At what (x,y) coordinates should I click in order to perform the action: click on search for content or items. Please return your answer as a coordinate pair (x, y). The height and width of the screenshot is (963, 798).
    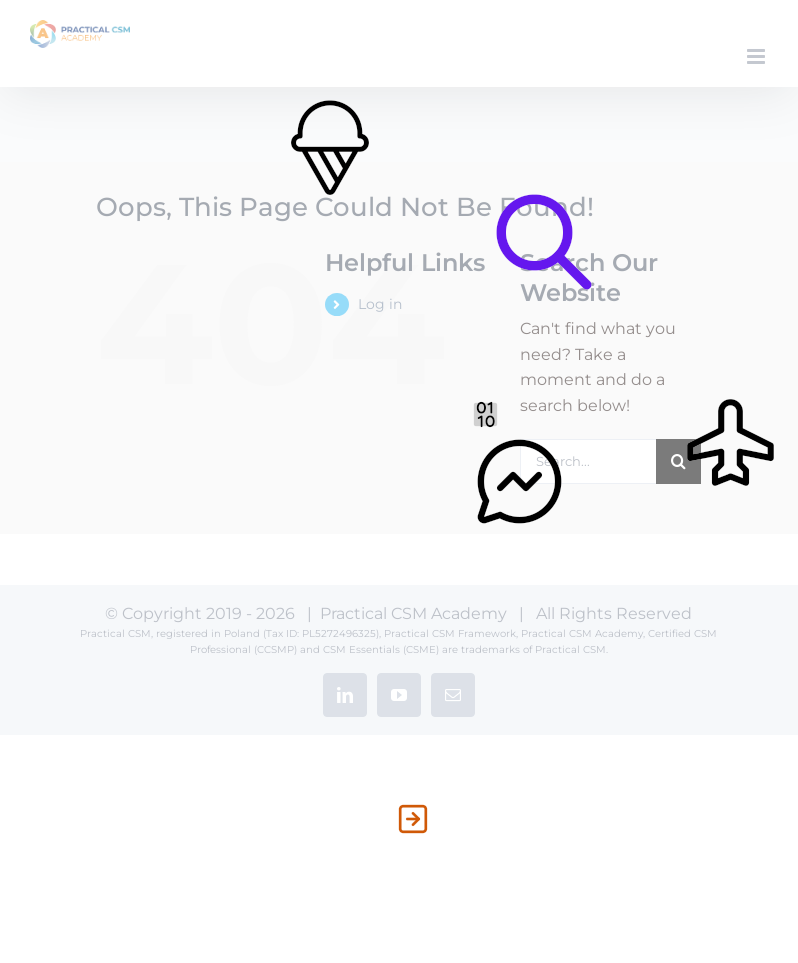
    Looking at the image, I should click on (544, 242).